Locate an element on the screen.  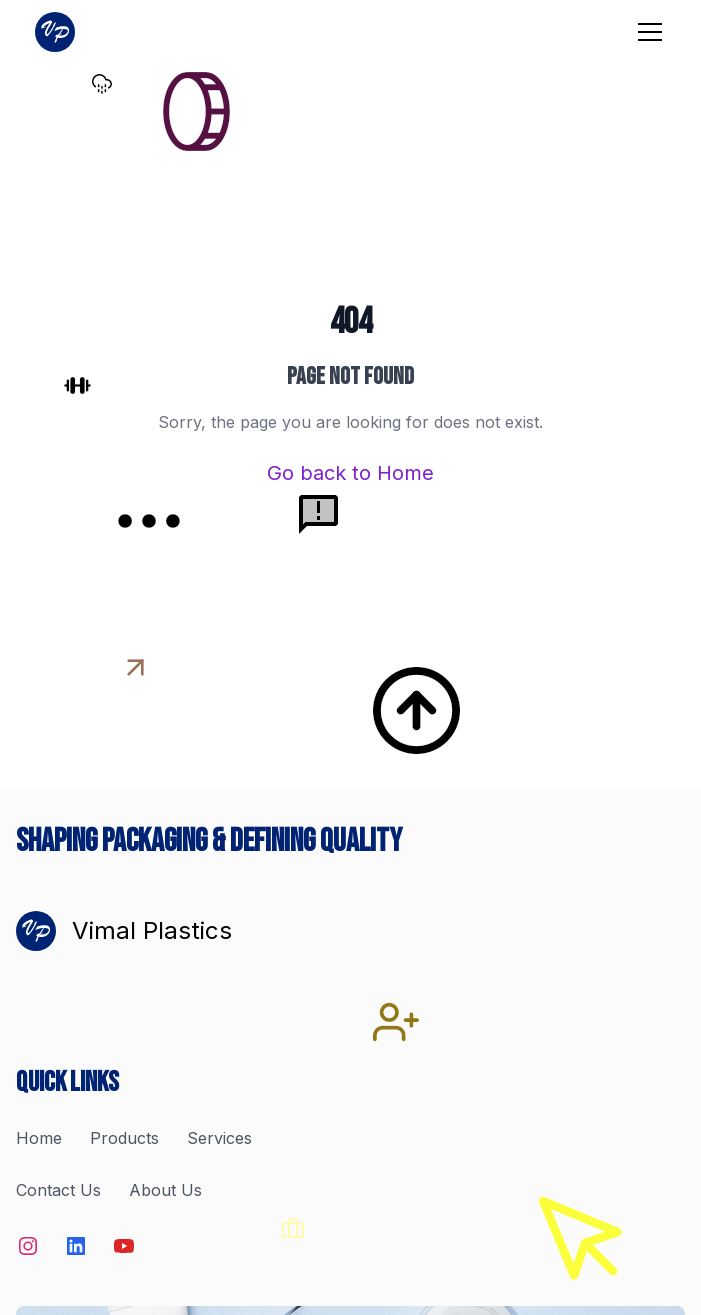
cursor selection tool is located at coordinates (582, 1240).